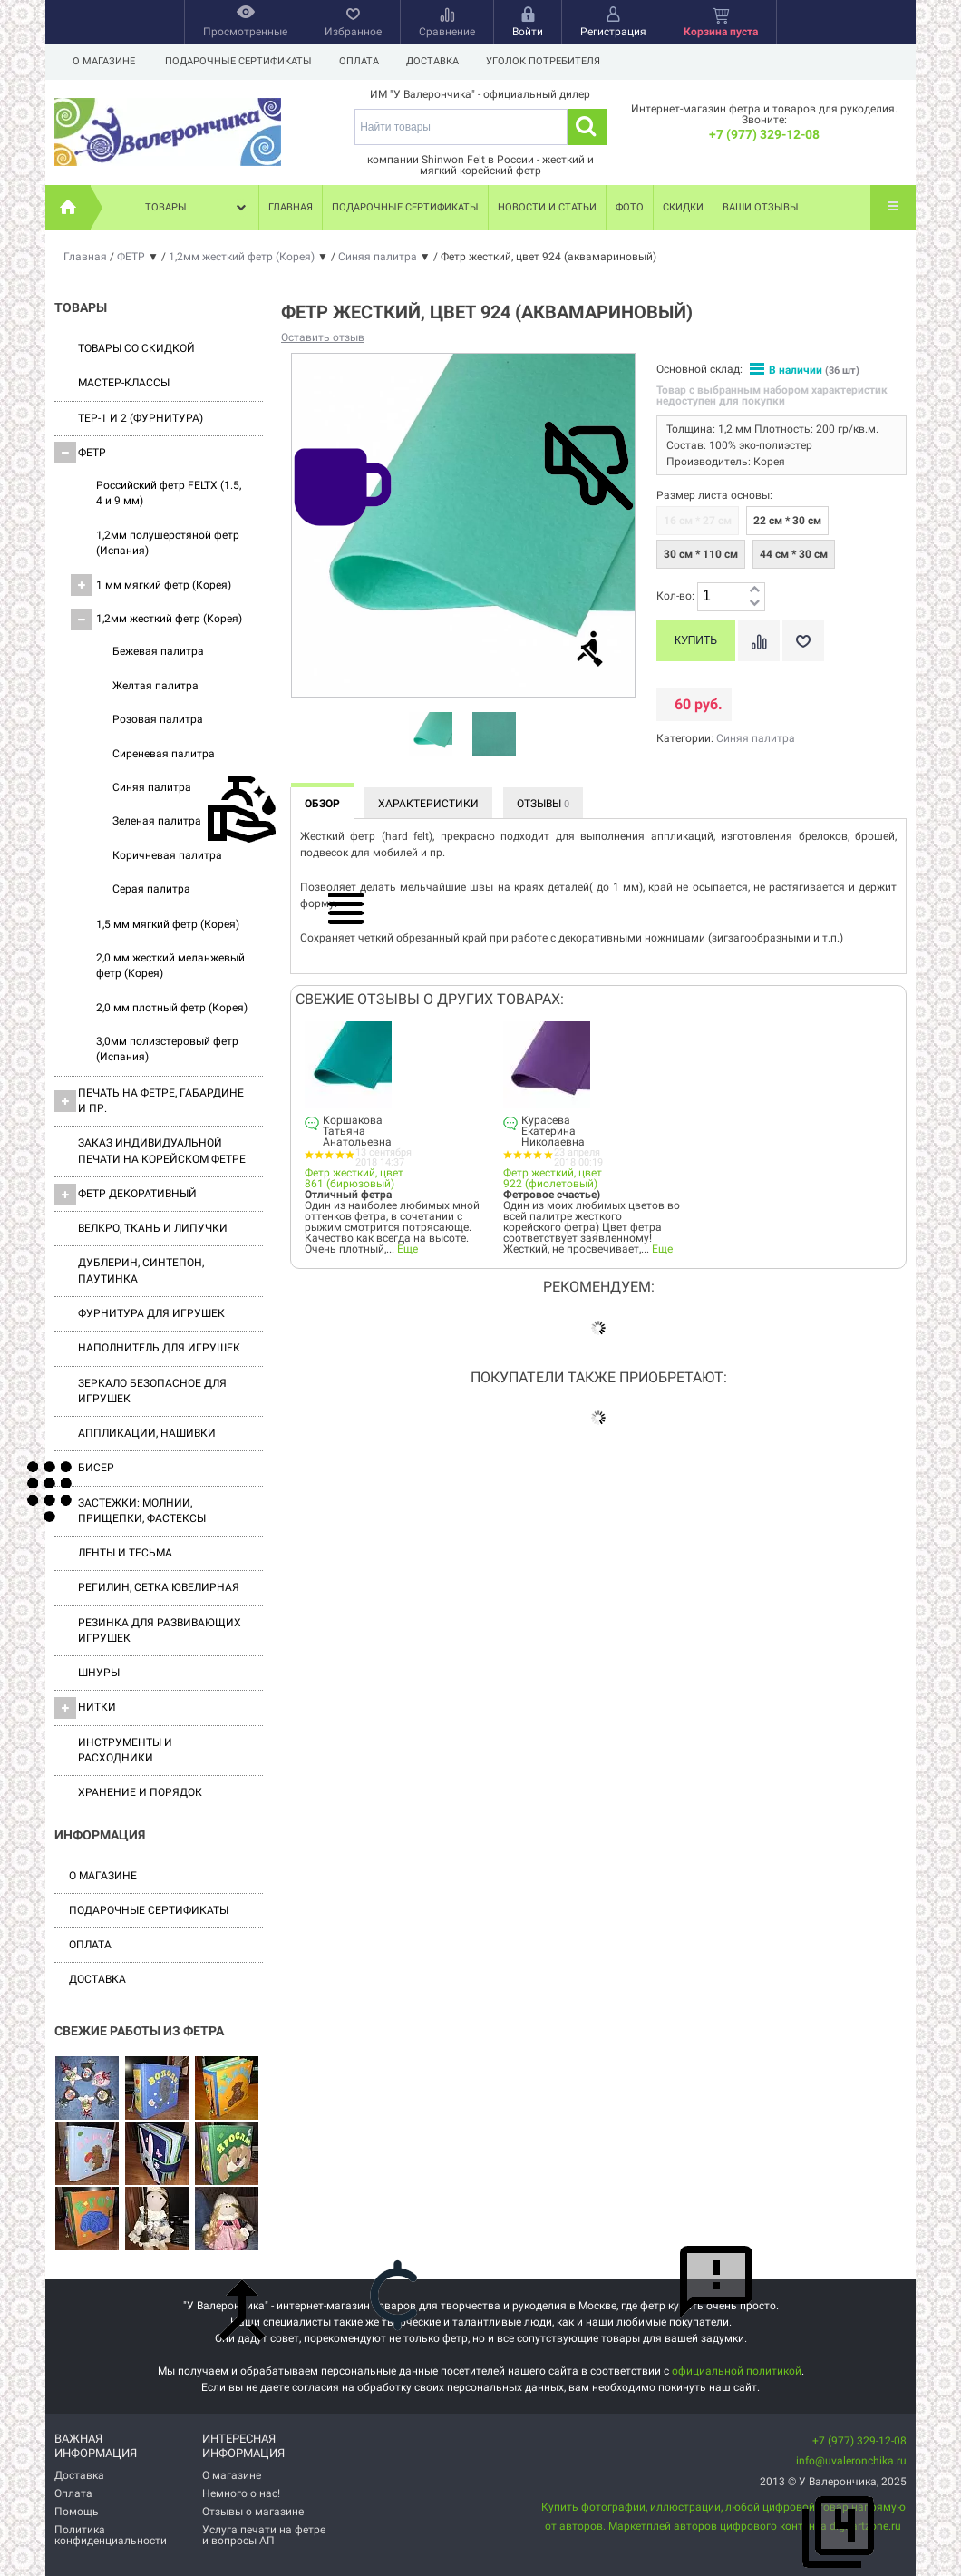 This screenshot has width=961, height=2576. I want to click on submit feedback or report an issue, so click(716, 2282).